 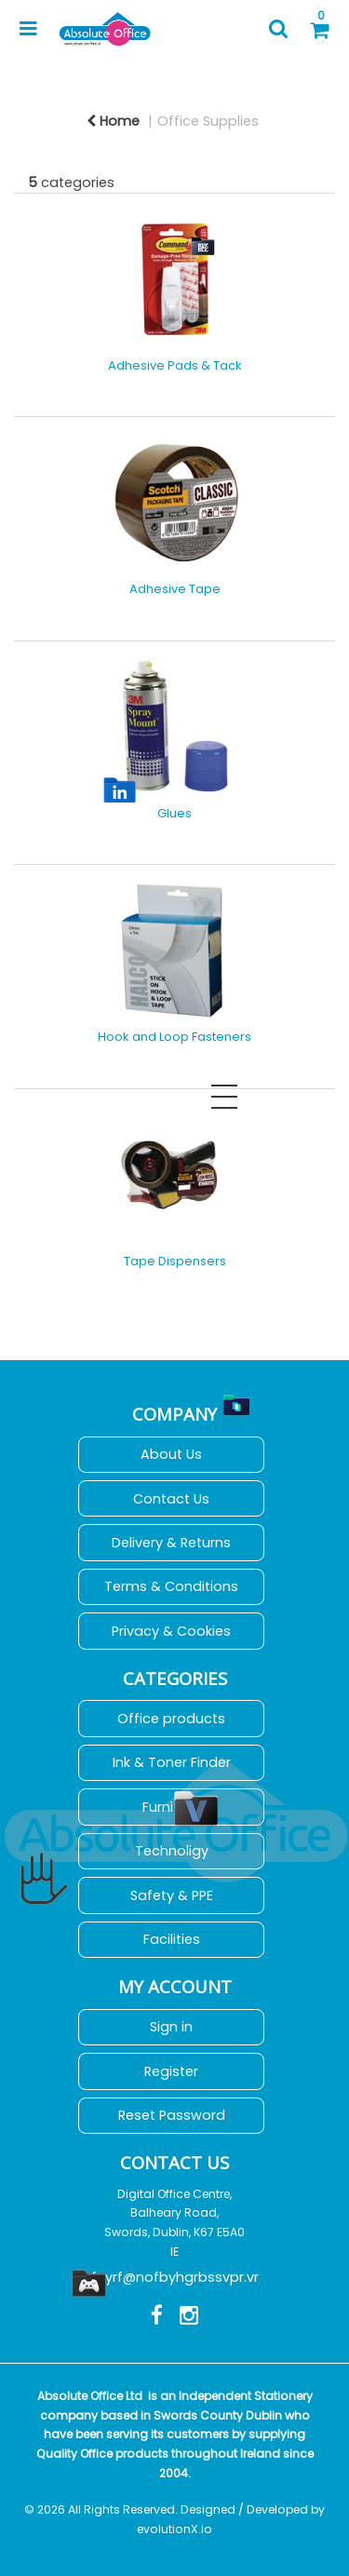 I want to click on open navigation menu, so click(x=224, y=1098).